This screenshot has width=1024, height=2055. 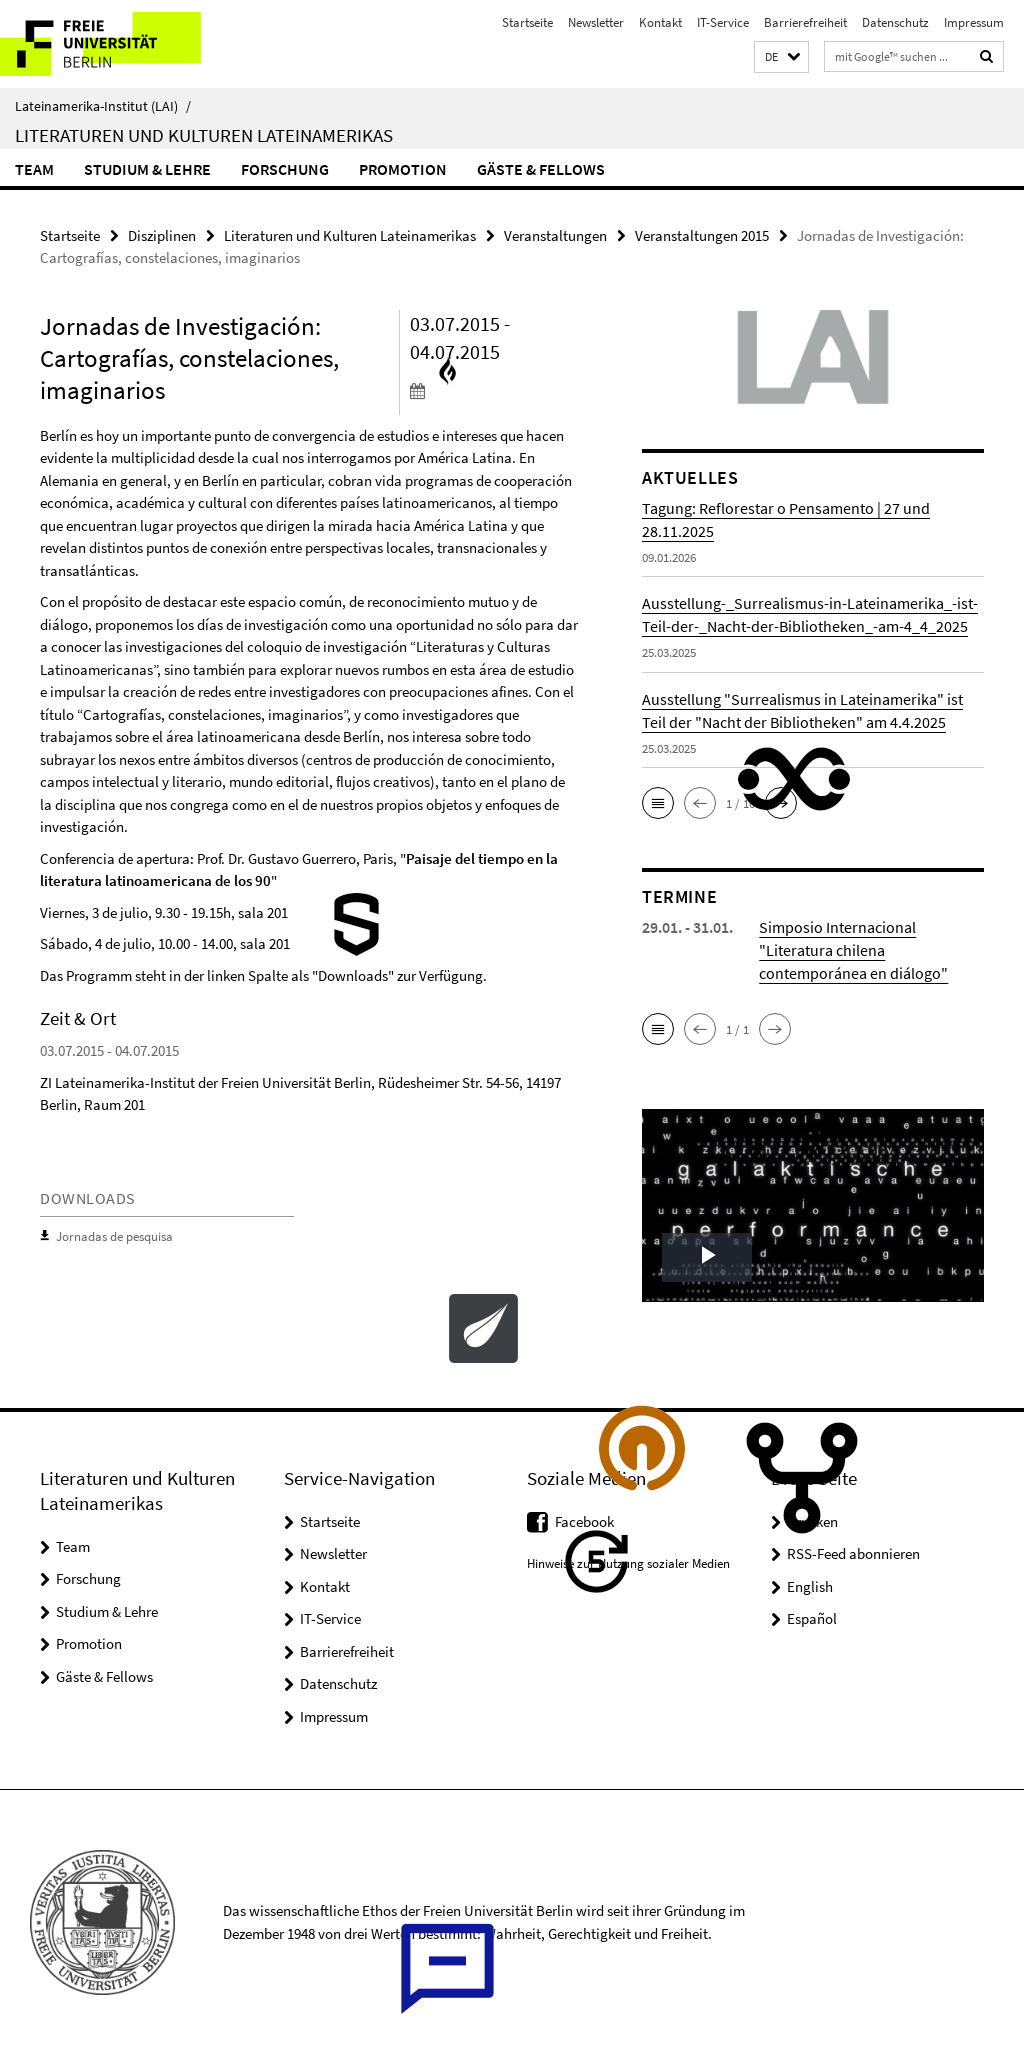 I want to click on gripfire brand logo, so click(x=448, y=371).